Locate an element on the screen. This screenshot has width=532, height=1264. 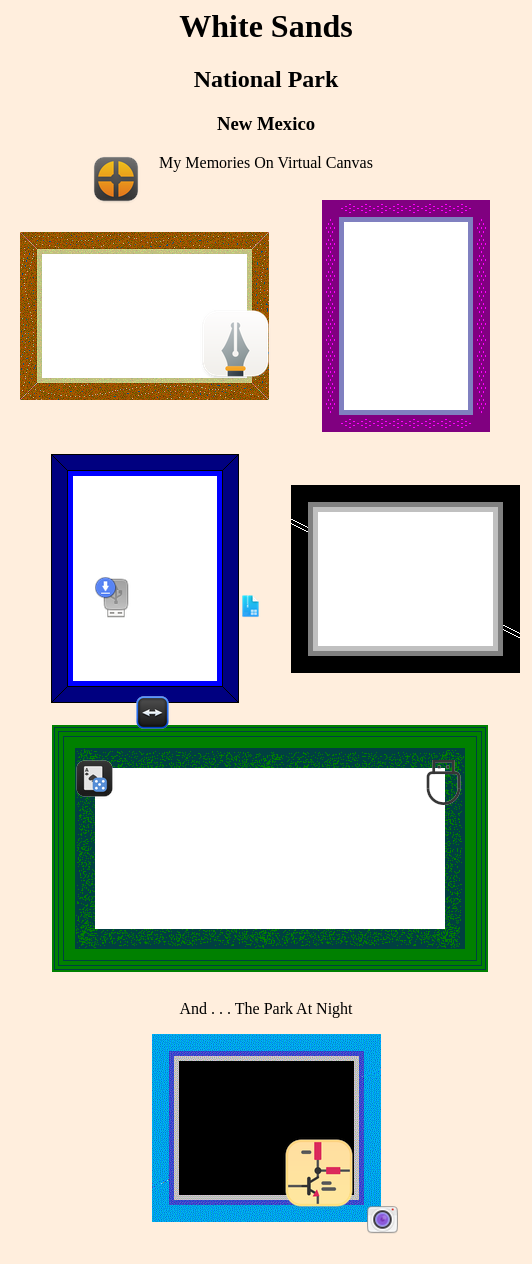
open eeschema circuit schematic editor is located at coordinates (319, 1173).